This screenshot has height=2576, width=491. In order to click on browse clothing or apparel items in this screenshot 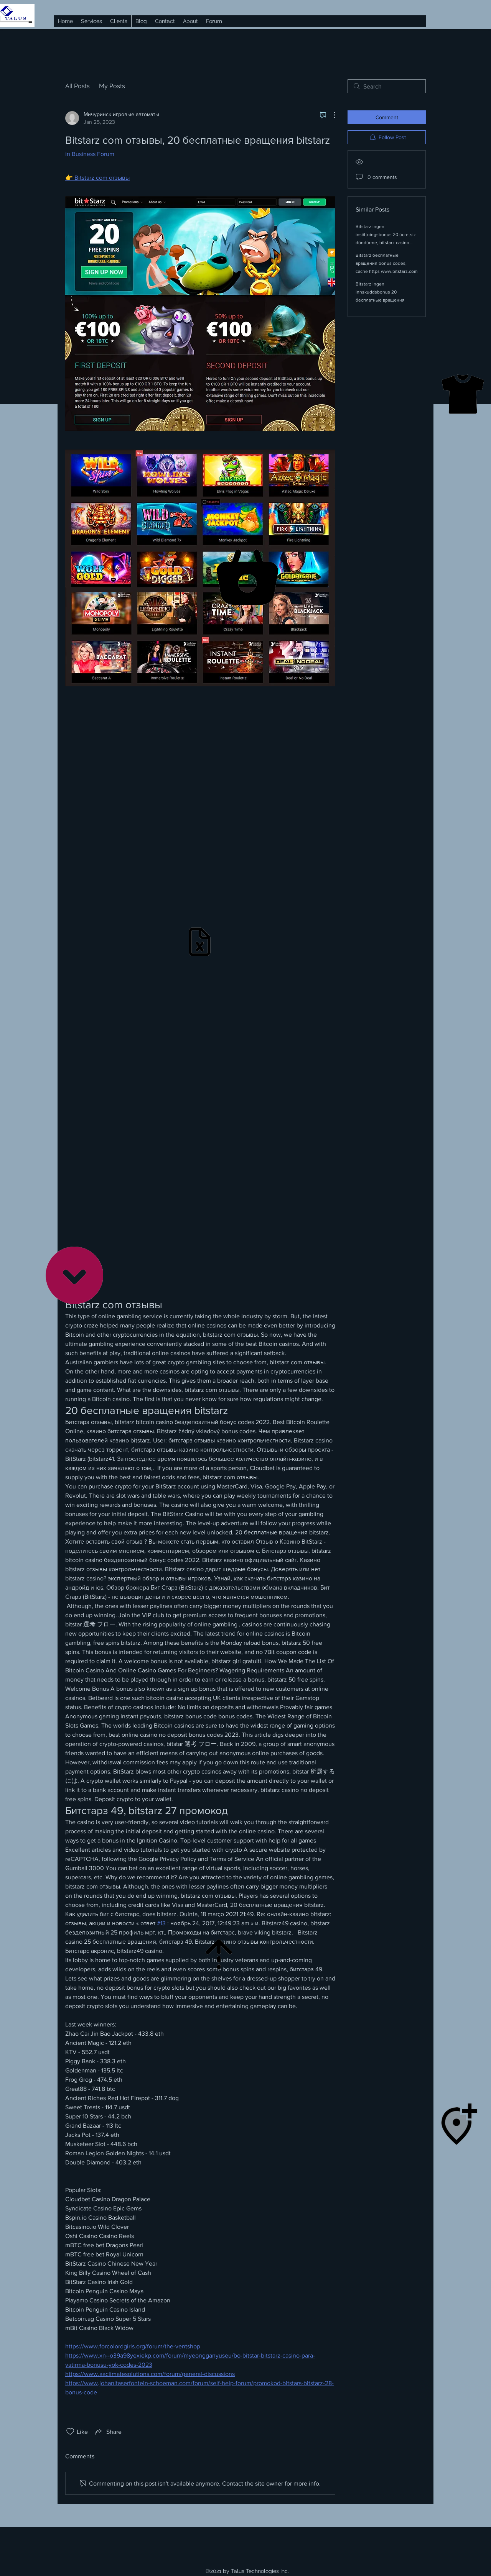, I will do `click(463, 394)`.